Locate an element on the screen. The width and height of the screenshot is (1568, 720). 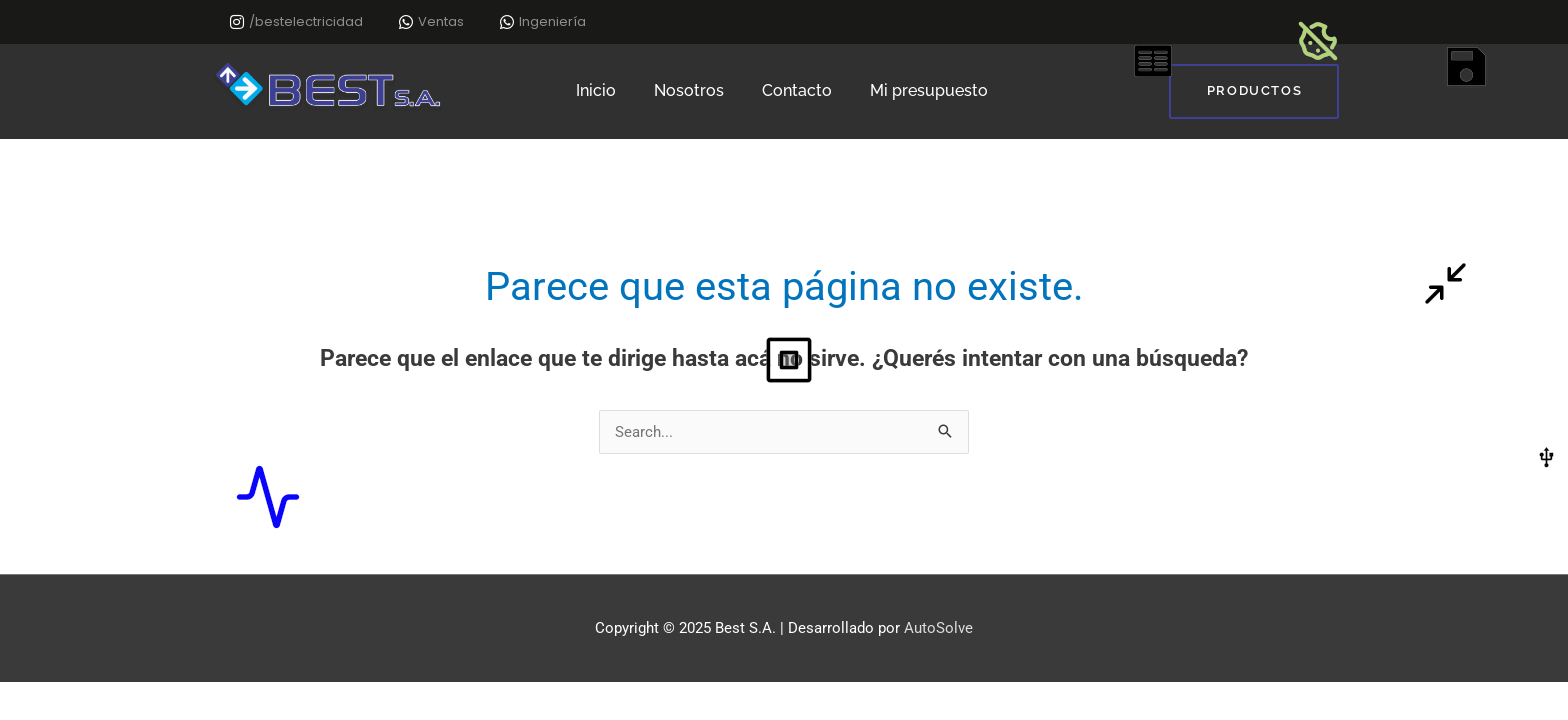
minimize or collapse the current window is located at coordinates (1445, 283).